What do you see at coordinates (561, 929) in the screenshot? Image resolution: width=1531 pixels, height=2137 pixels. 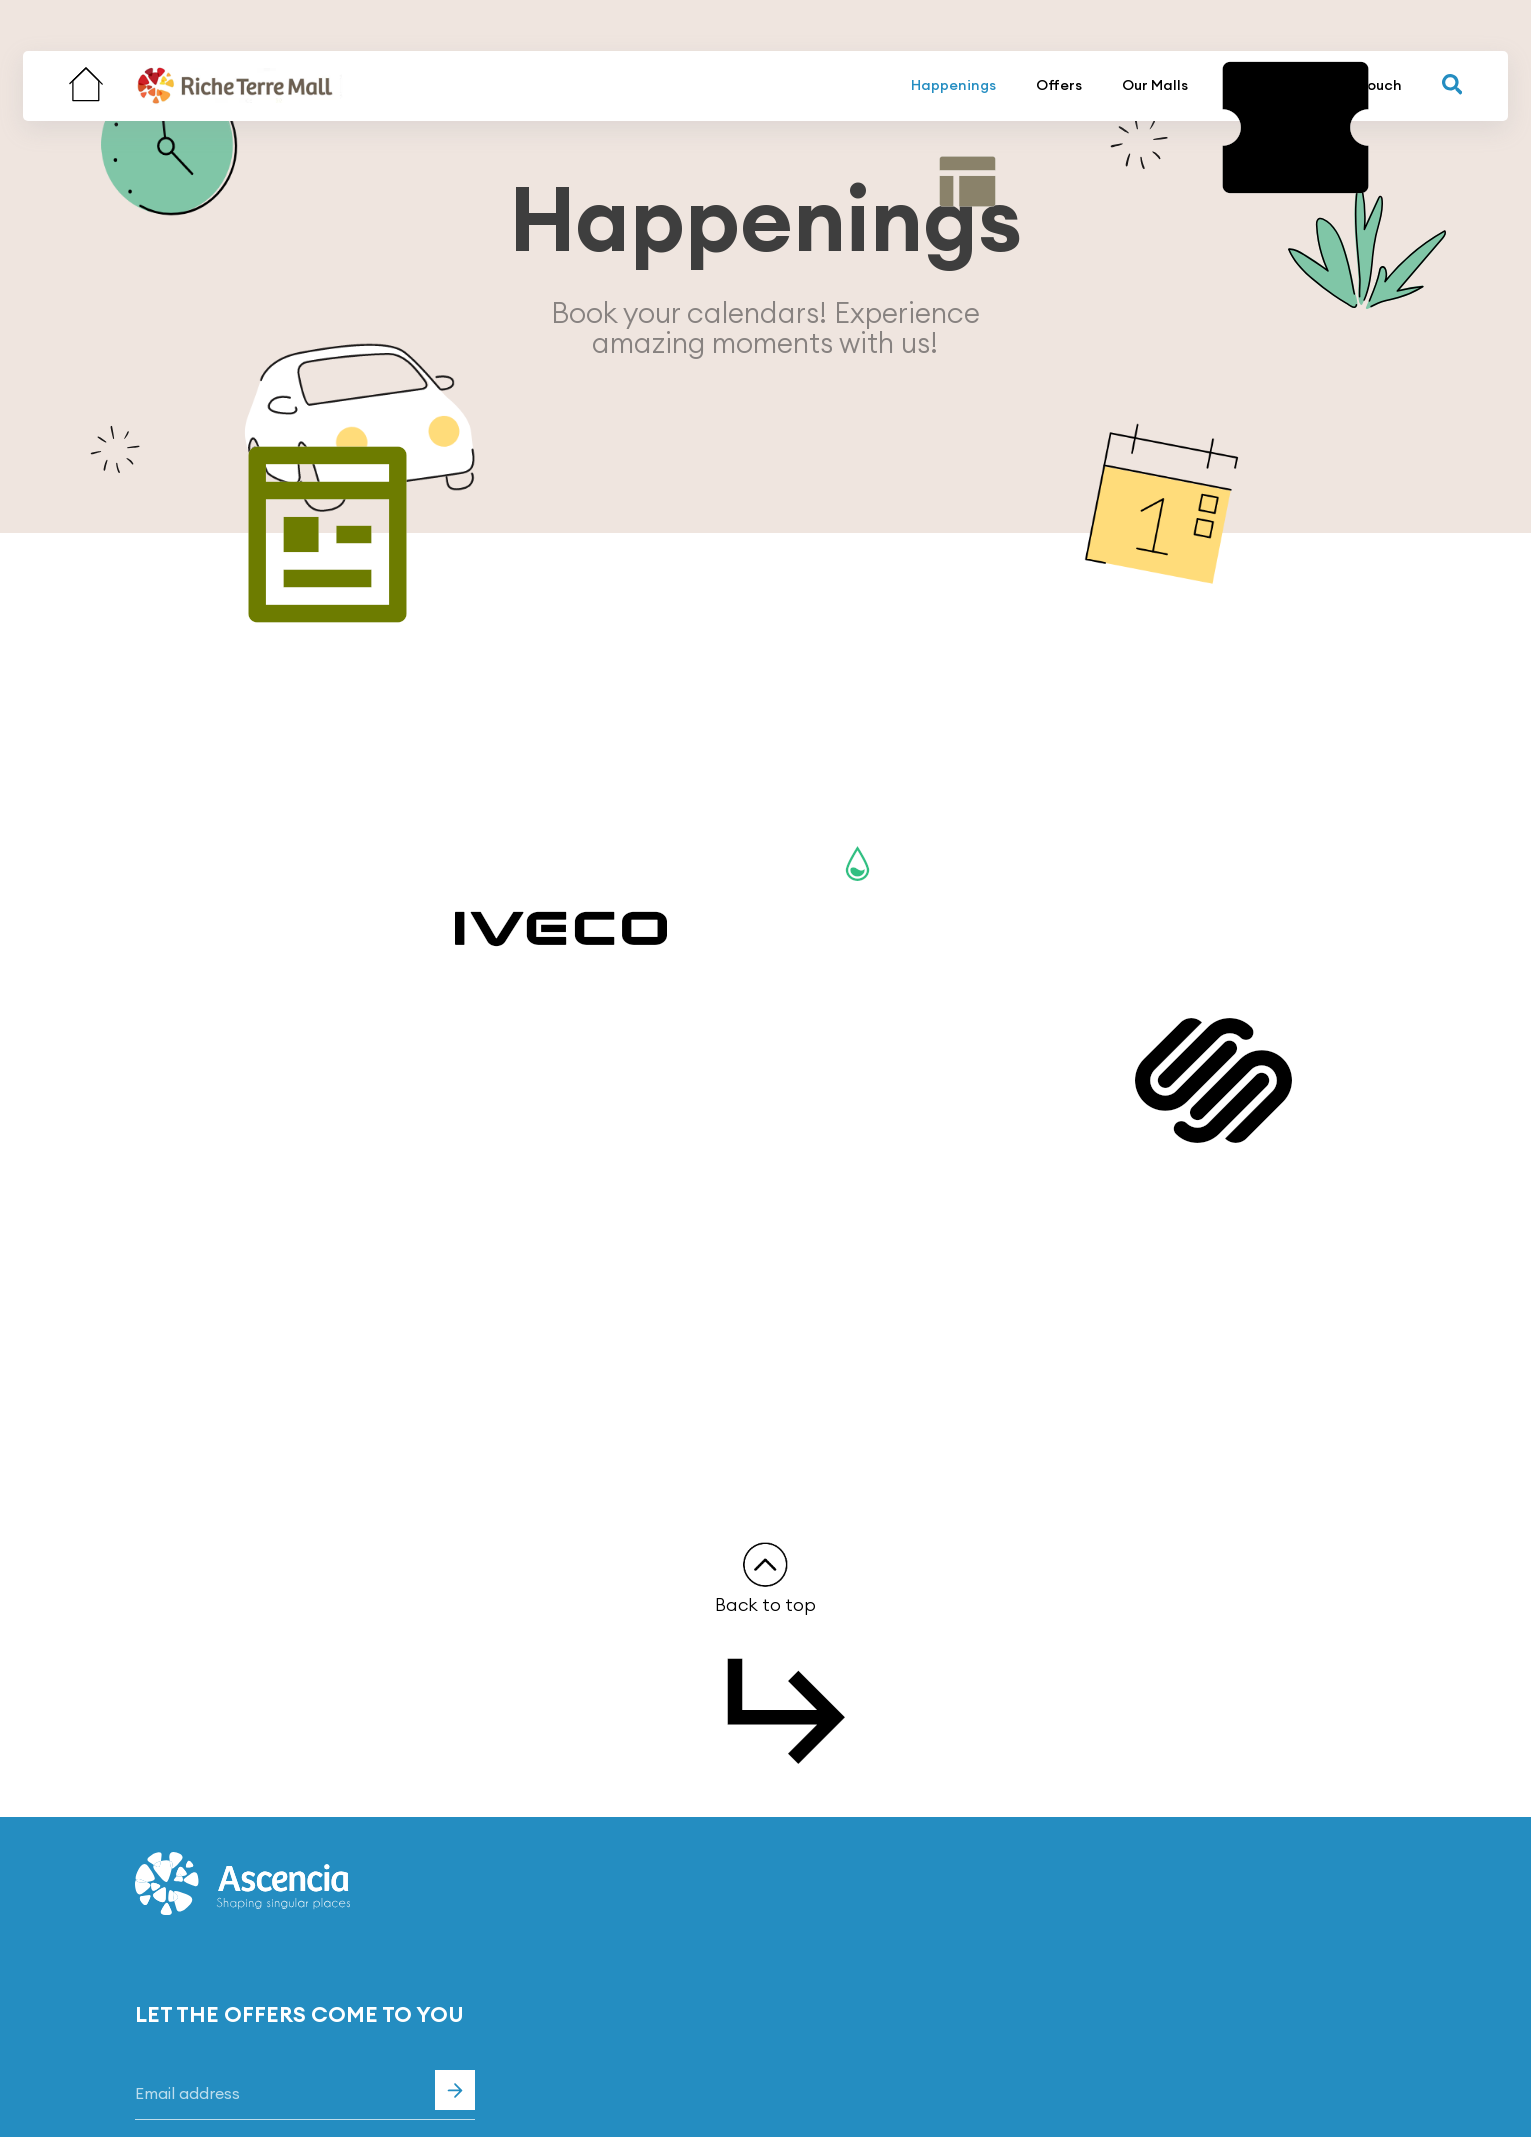 I see `Iveco brand logo` at bounding box center [561, 929].